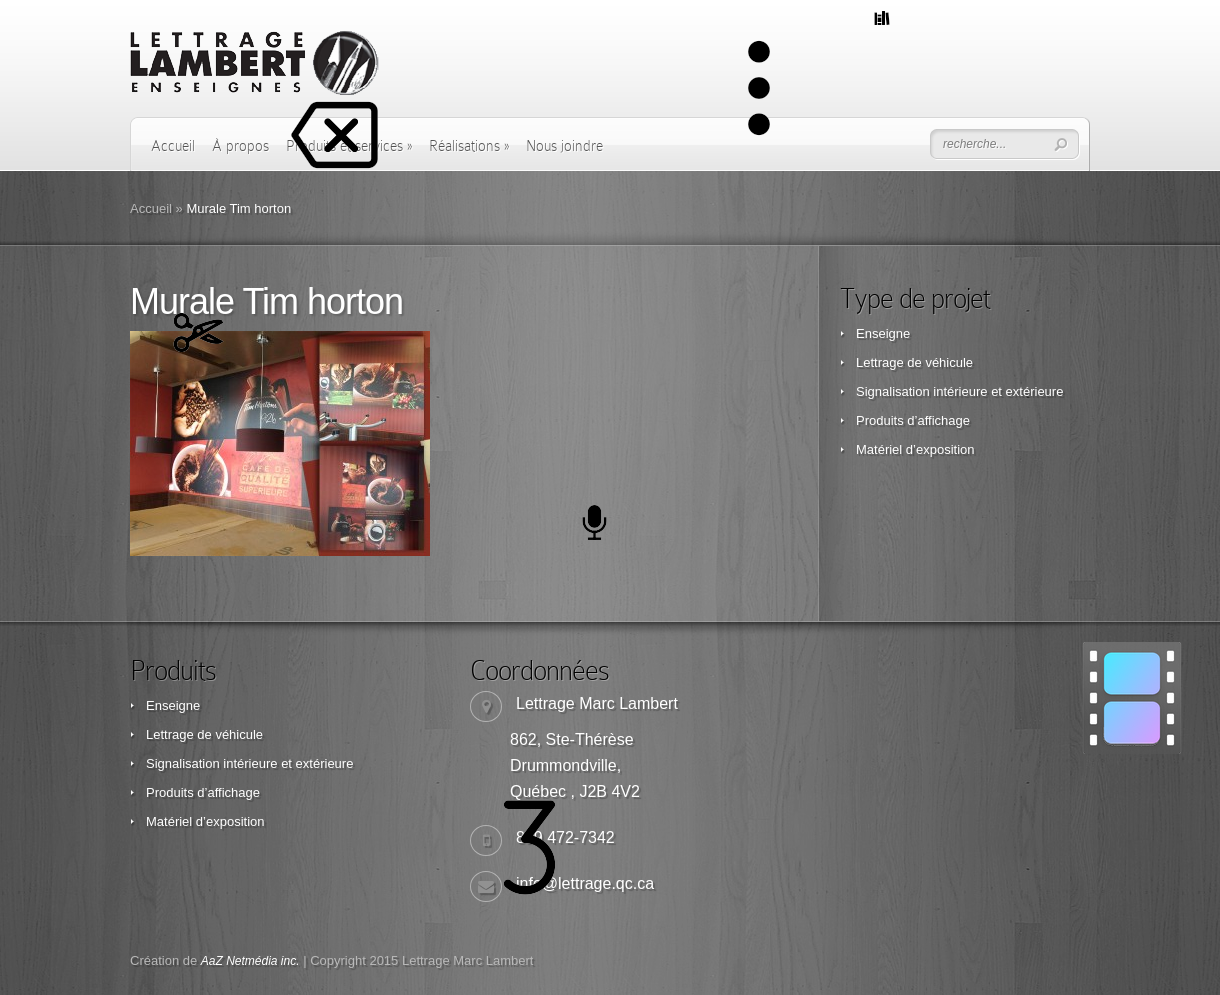 Image resolution: width=1220 pixels, height=995 pixels. Describe the element at coordinates (594, 522) in the screenshot. I see `tap to start voice input` at that location.